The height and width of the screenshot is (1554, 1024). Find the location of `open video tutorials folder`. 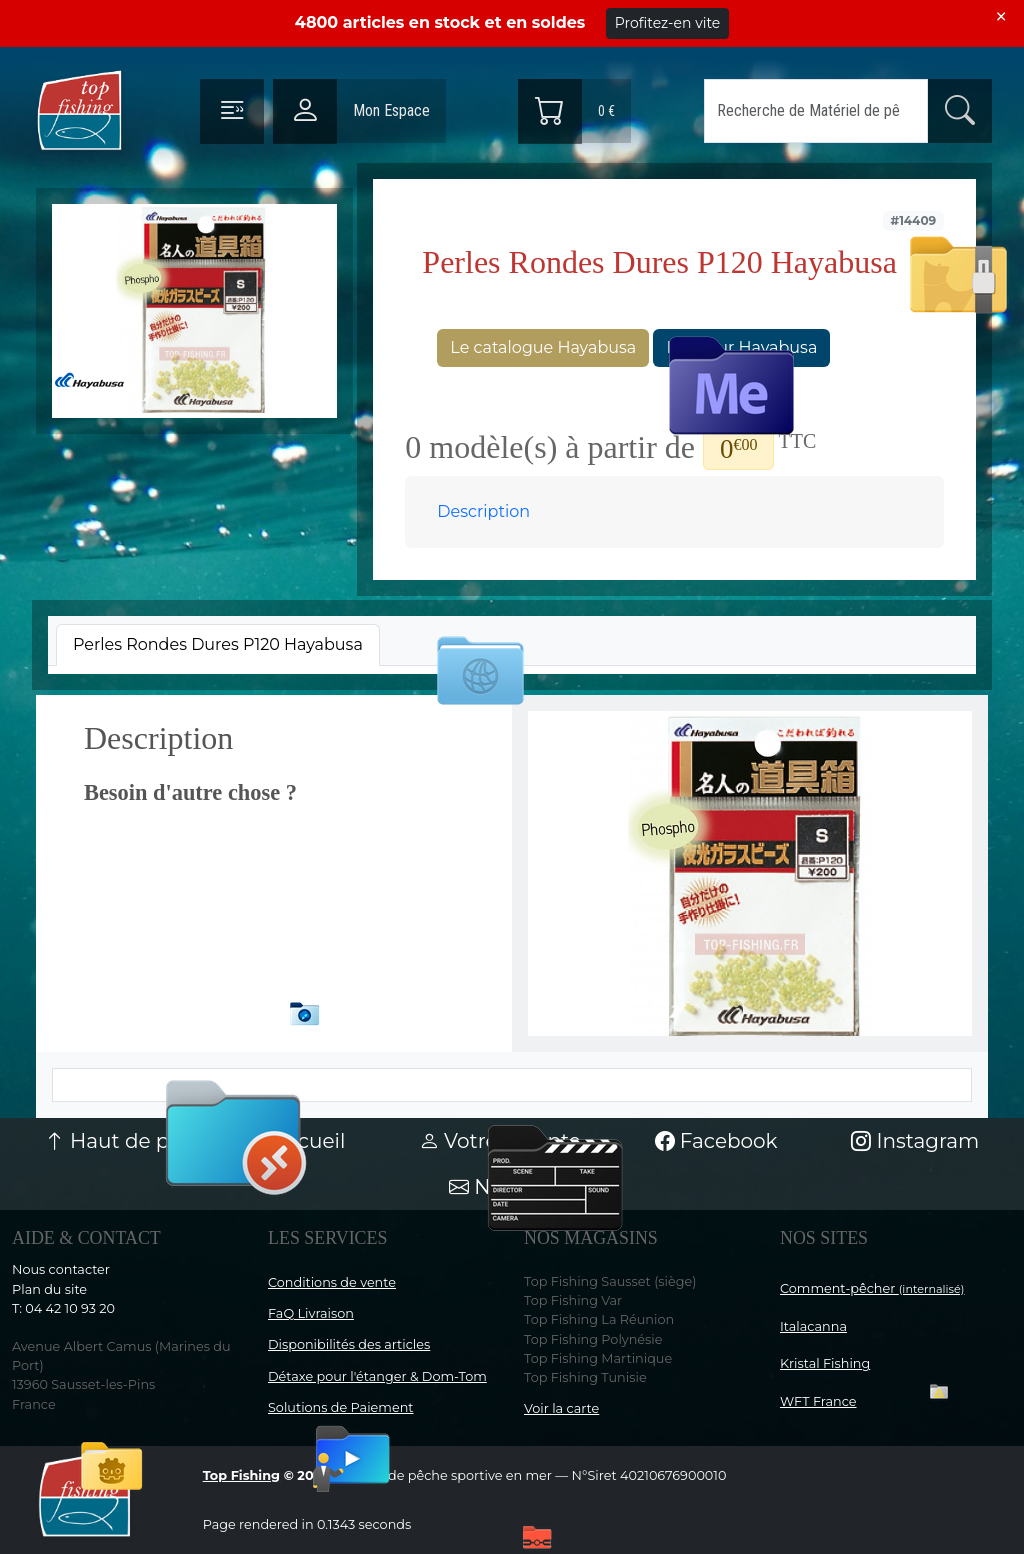

open video tutorials folder is located at coordinates (352, 1456).